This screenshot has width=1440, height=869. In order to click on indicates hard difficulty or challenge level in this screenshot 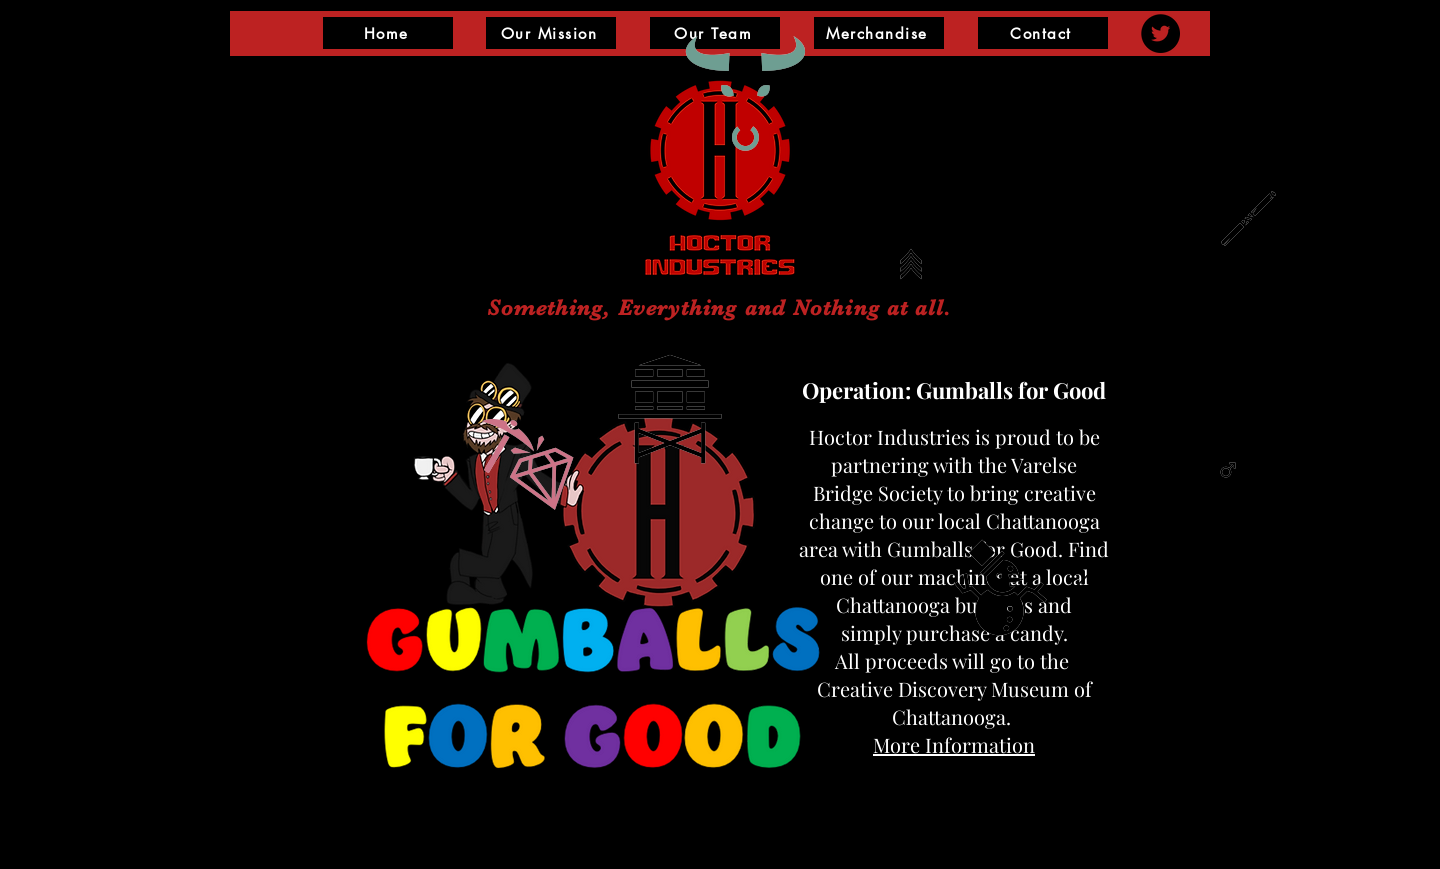, I will do `click(527, 464)`.